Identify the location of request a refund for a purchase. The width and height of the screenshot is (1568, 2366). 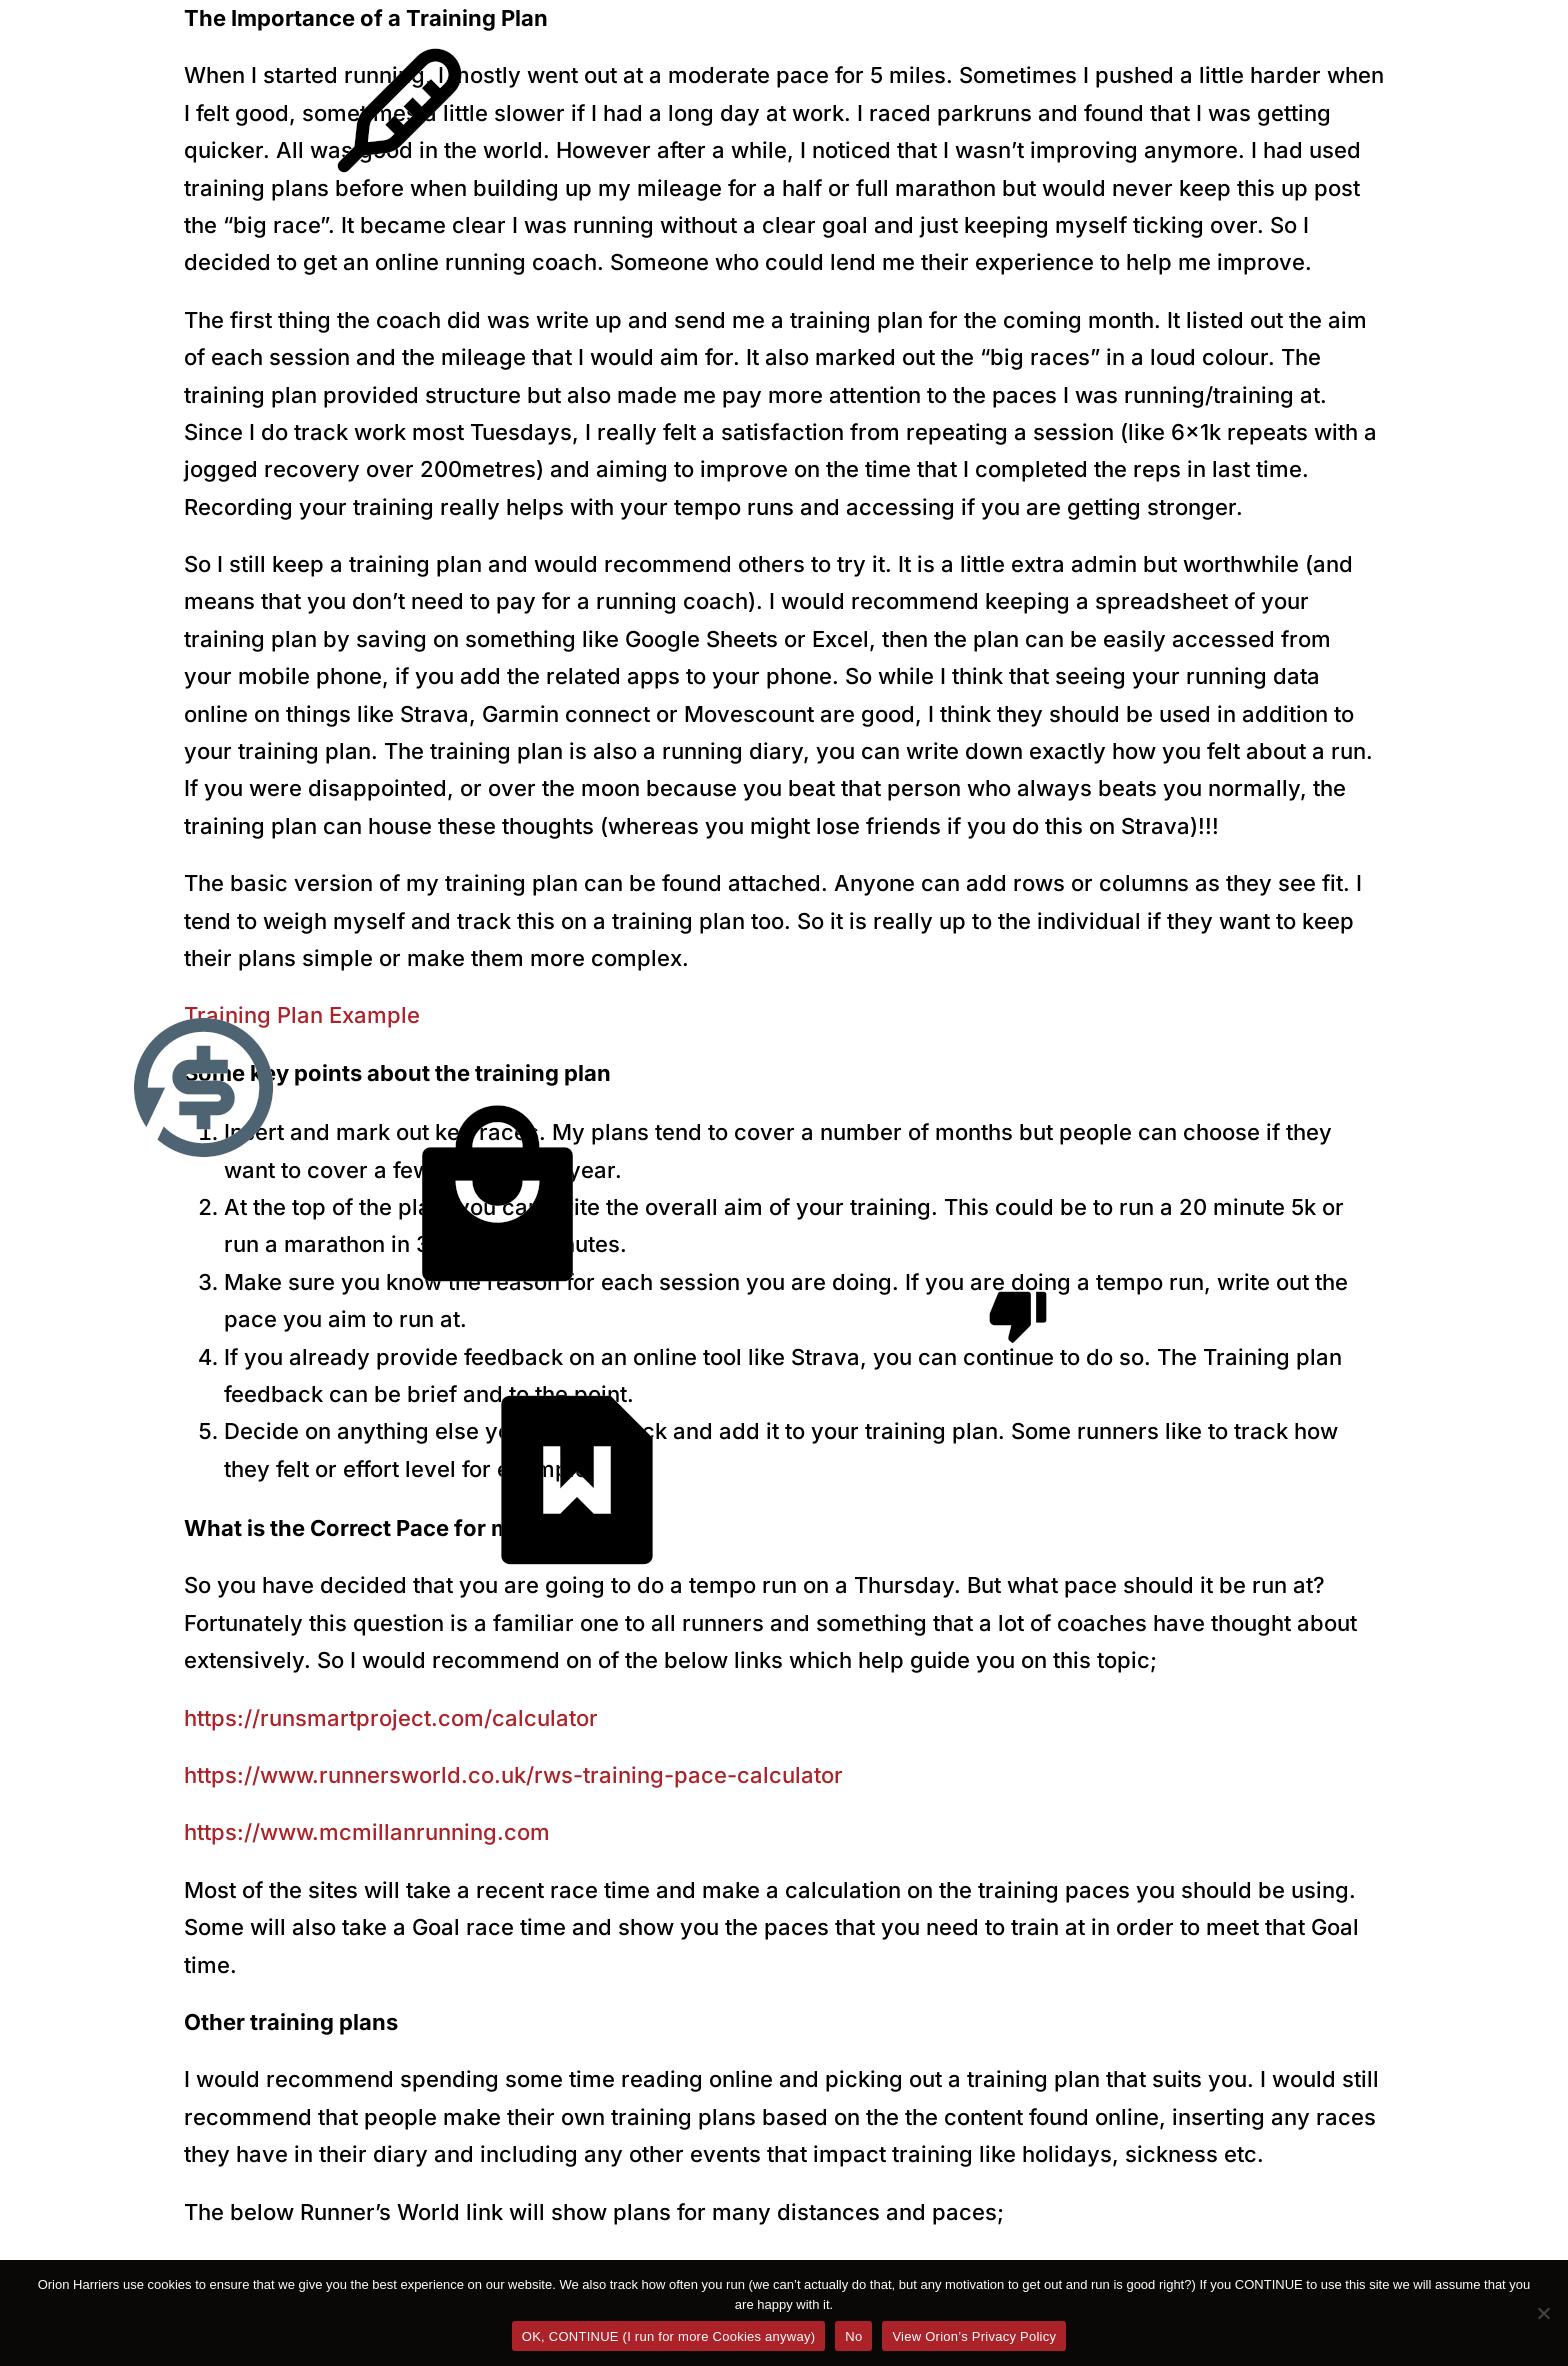
(203, 1087).